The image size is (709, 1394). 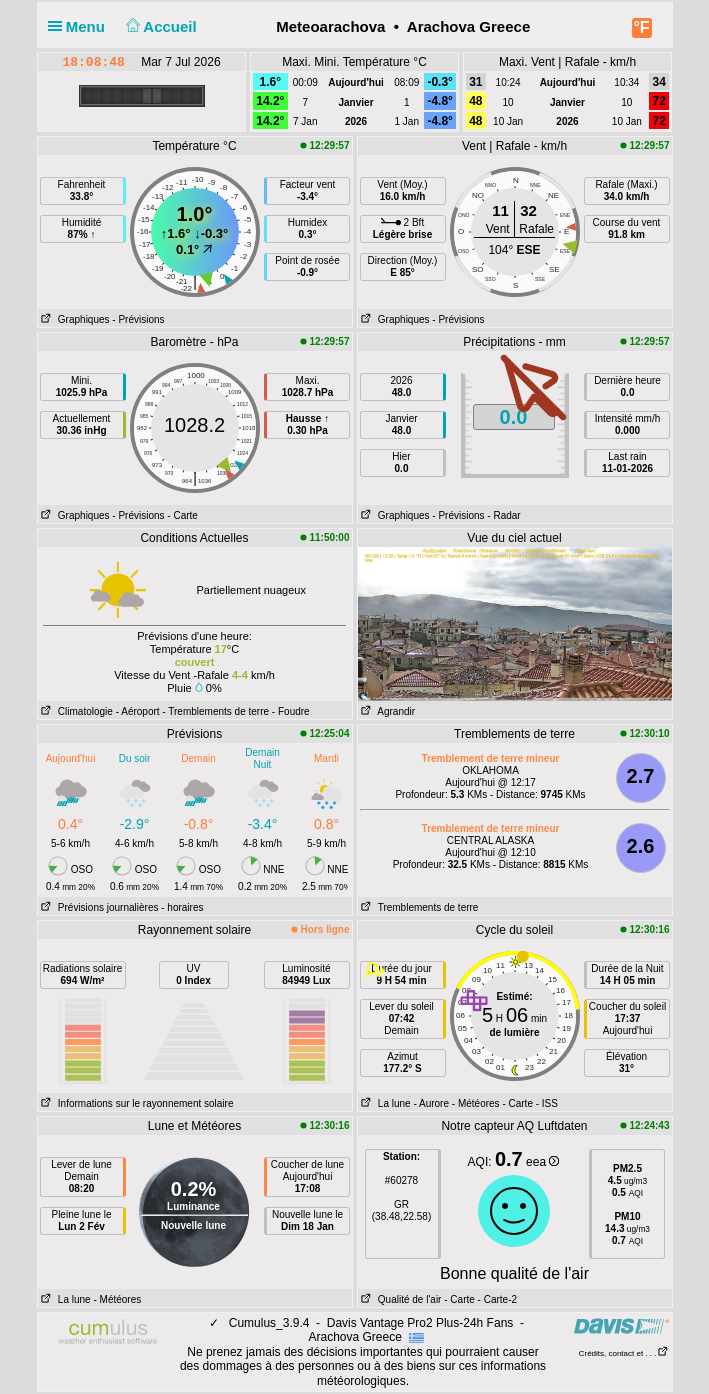 I want to click on view 3d model unfolded net, so click(x=474, y=1000).